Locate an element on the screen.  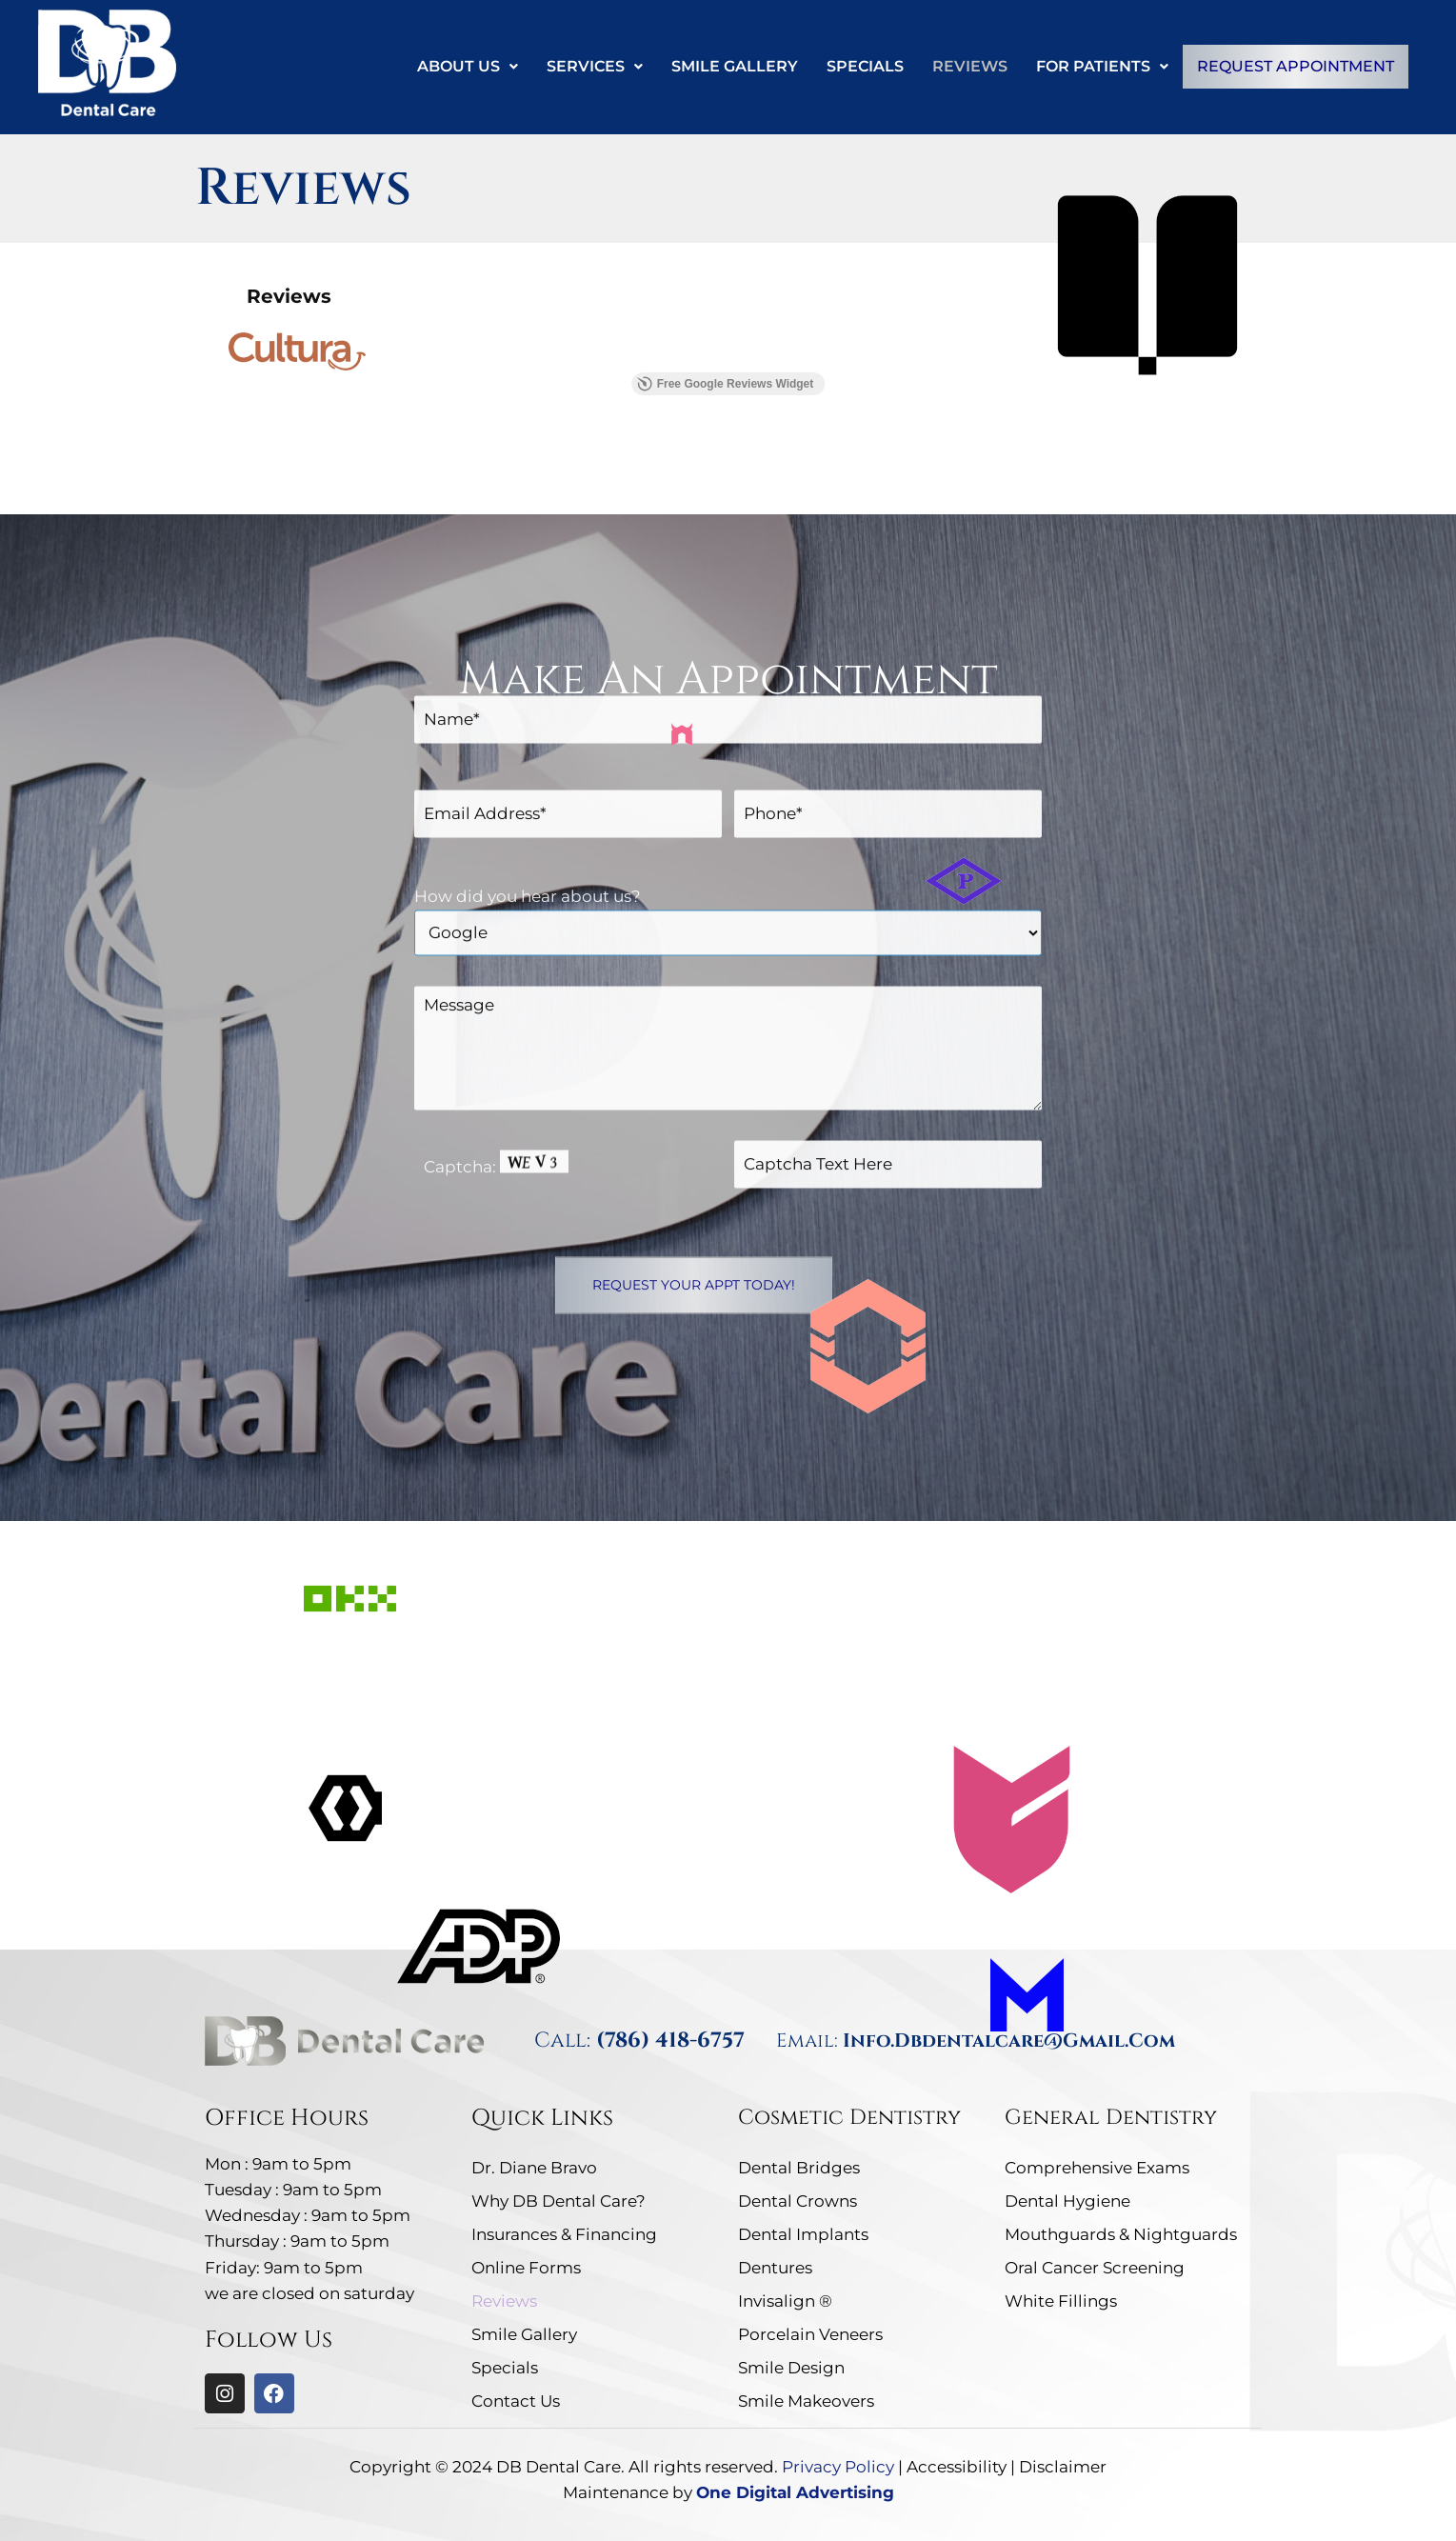
open reading mode or e-reader is located at coordinates (1147, 276).